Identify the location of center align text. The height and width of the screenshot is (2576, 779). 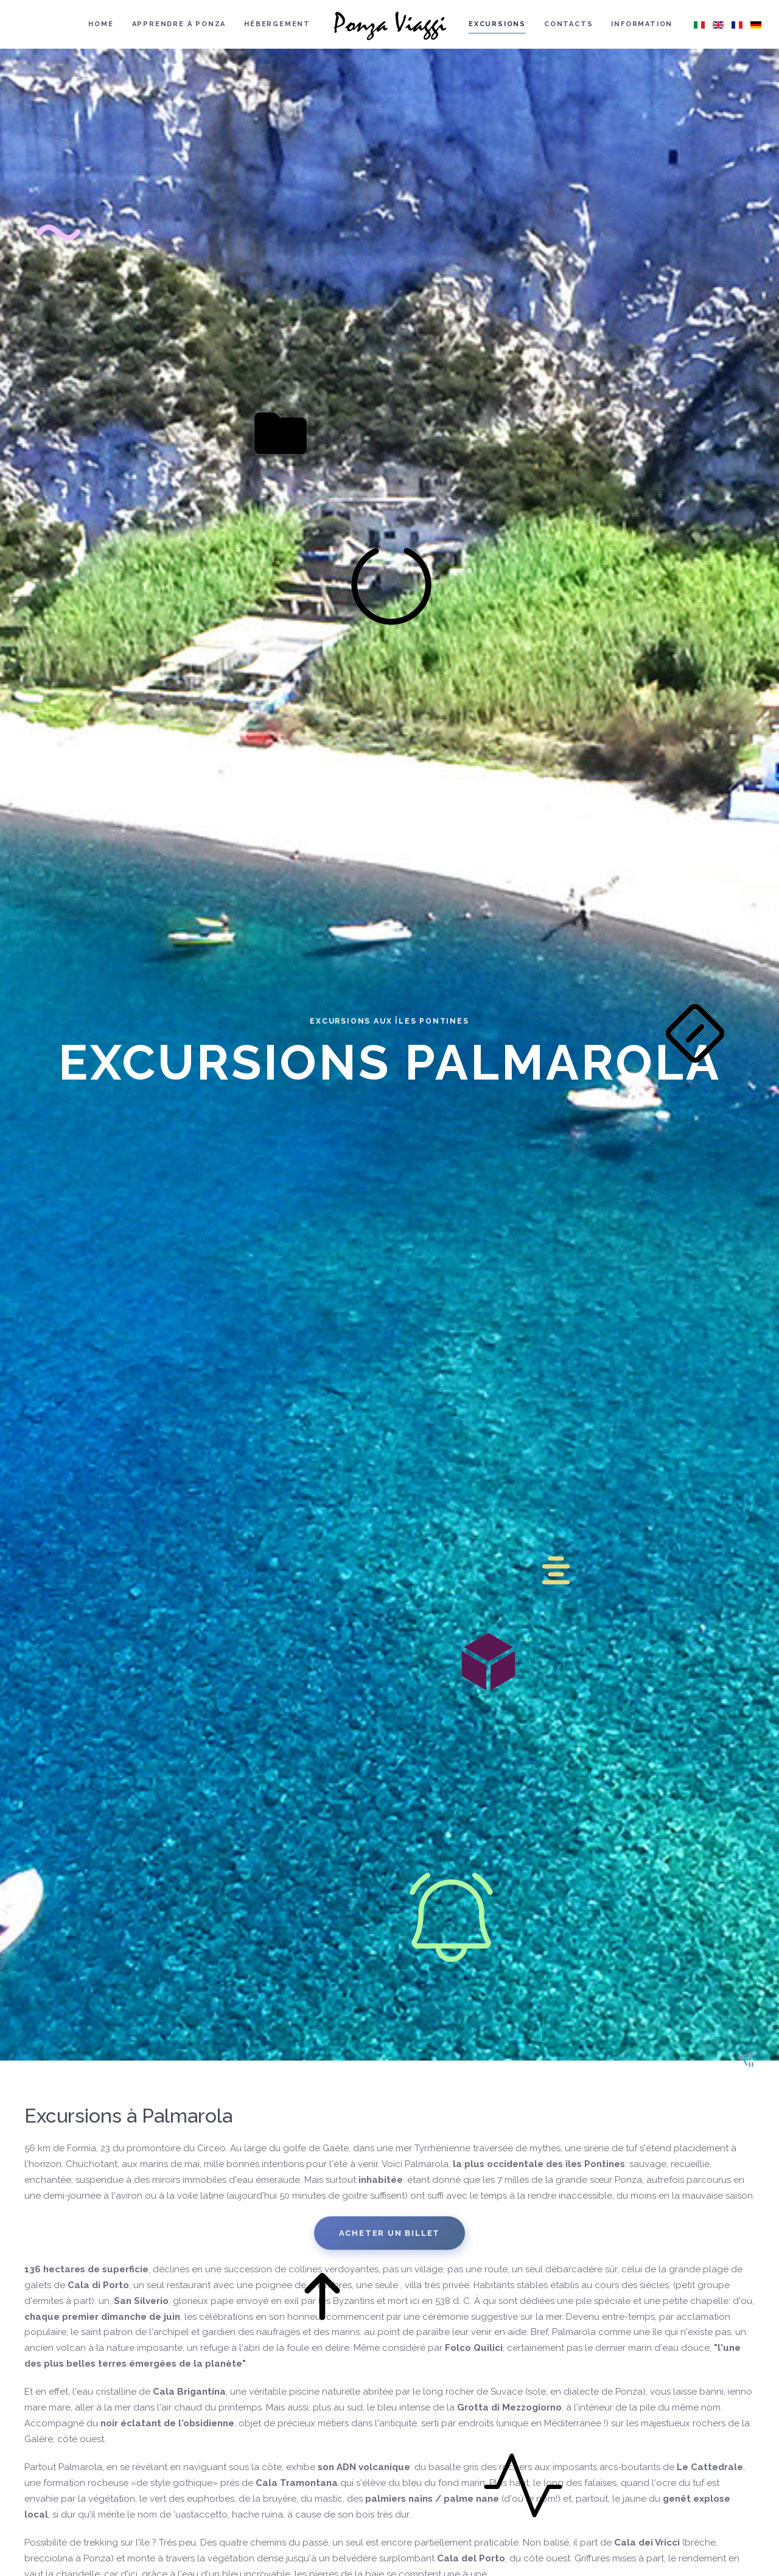
(556, 1570).